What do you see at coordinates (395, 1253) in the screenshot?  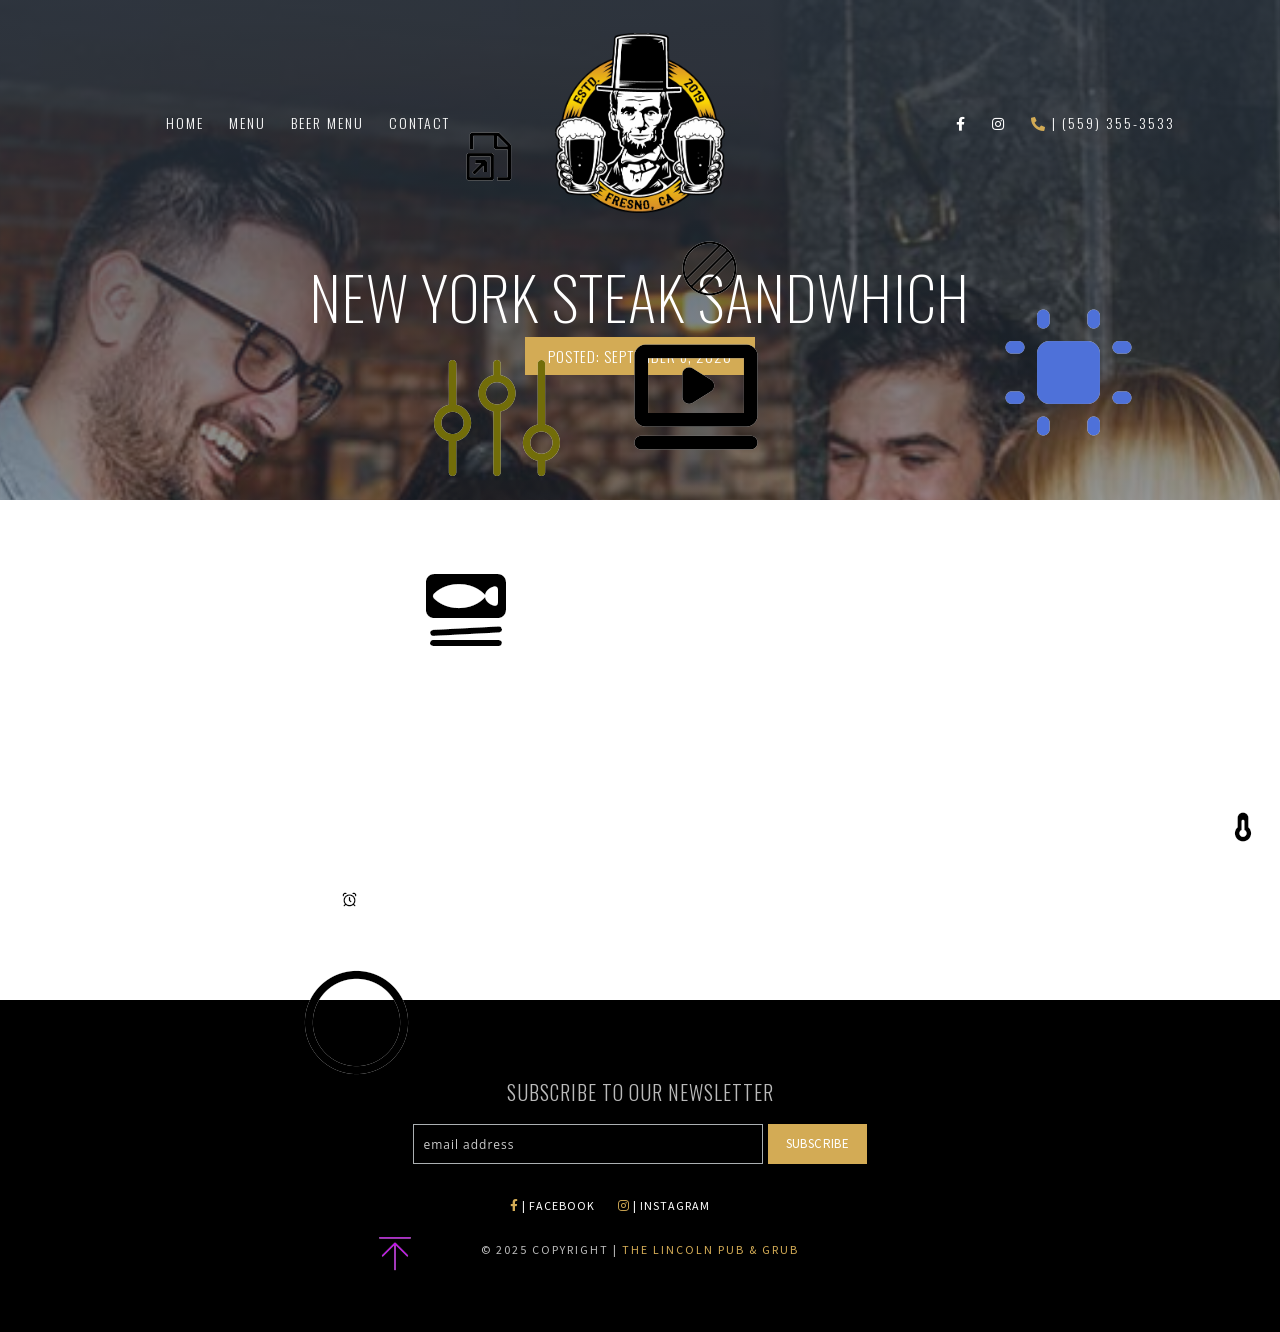 I see `scroll to top of page` at bounding box center [395, 1253].